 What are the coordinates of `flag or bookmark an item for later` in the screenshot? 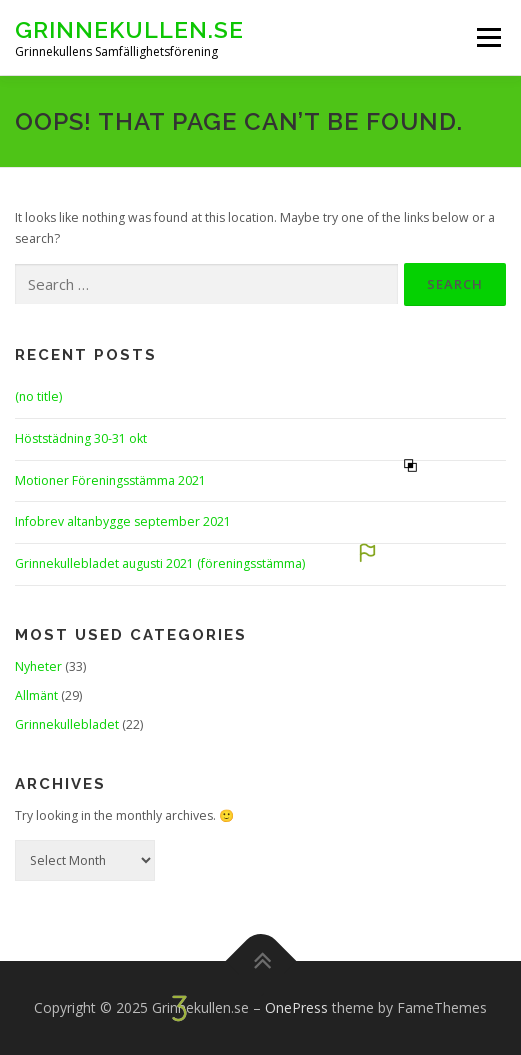 It's located at (367, 552).